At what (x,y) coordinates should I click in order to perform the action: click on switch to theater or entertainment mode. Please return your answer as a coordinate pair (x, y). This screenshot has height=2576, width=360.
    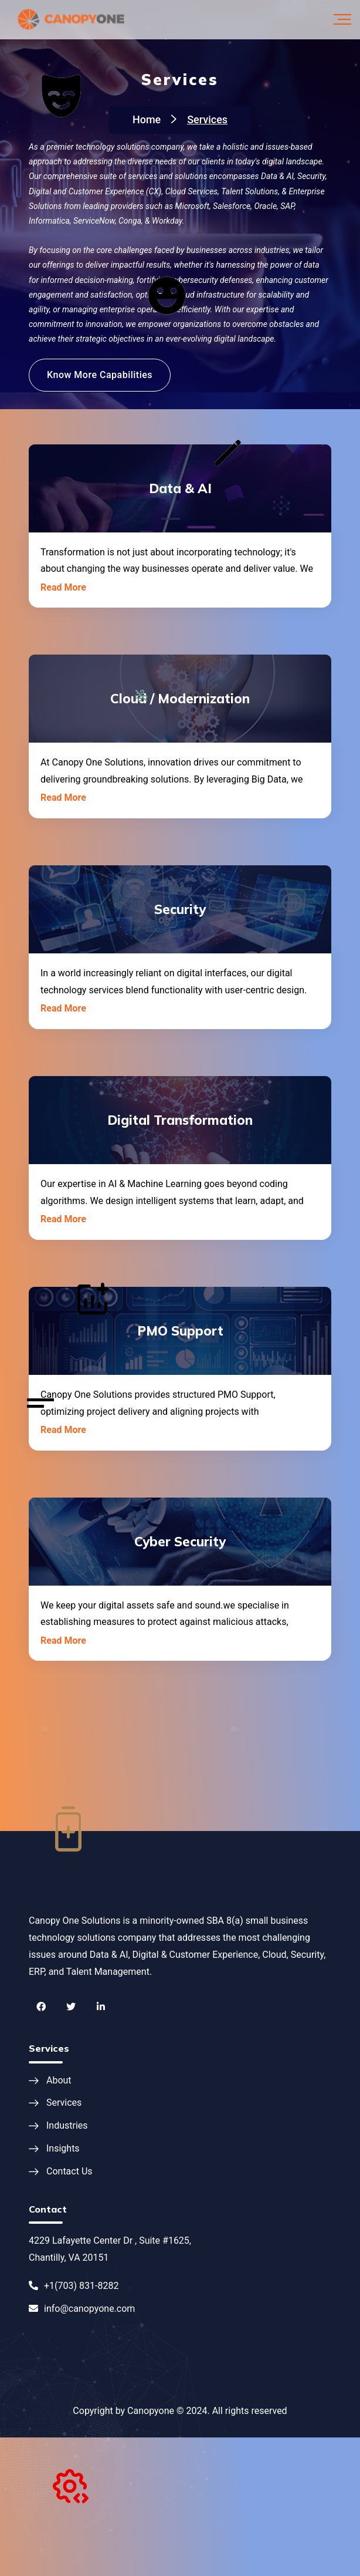
    Looking at the image, I should click on (61, 94).